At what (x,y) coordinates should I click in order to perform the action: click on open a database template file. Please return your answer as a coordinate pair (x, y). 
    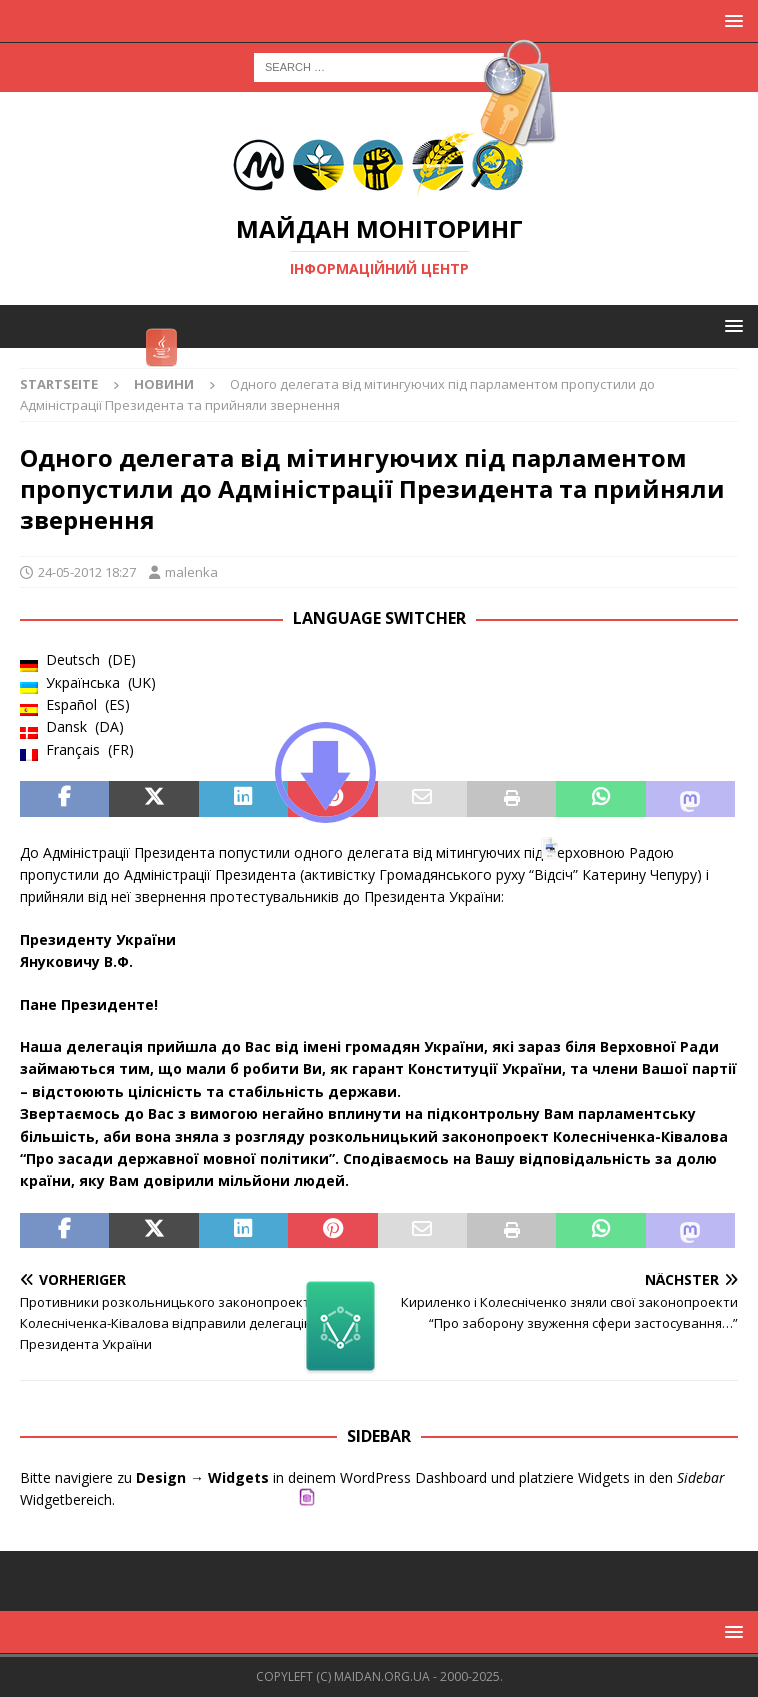
    Looking at the image, I should click on (307, 1497).